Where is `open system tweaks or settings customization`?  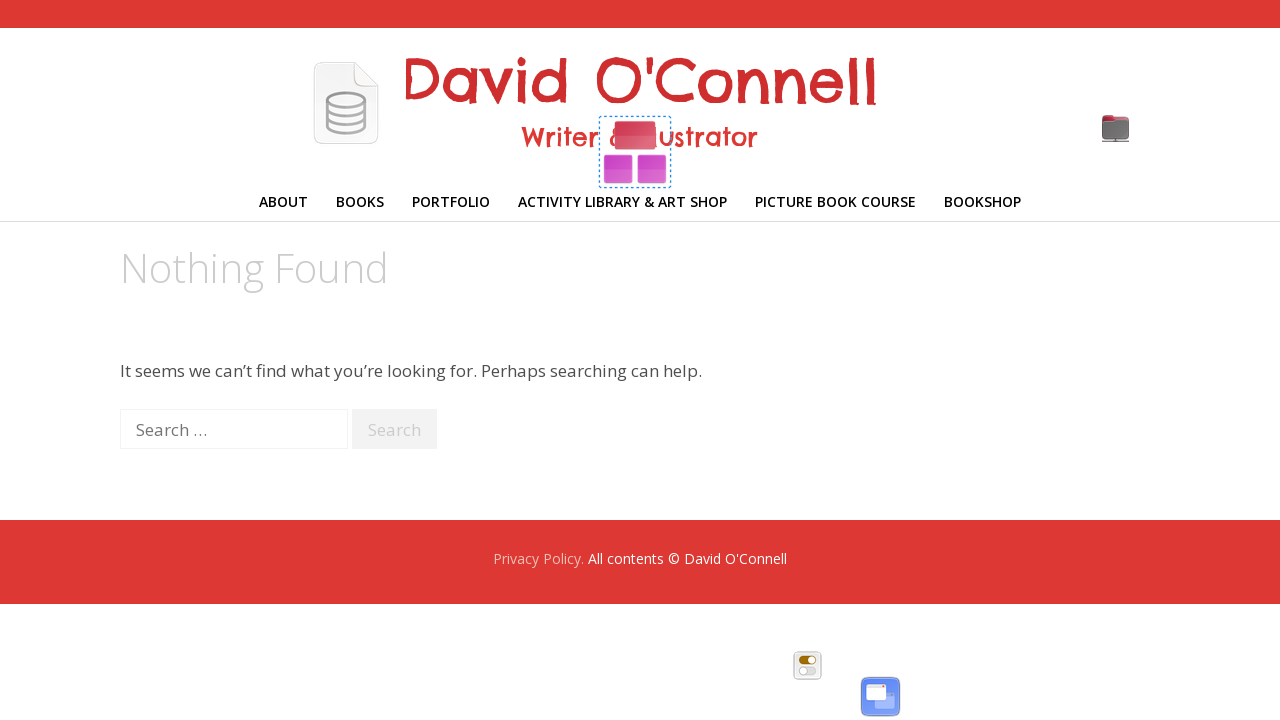
open system tweaks or settings customization is located at coordinates (807, 665).